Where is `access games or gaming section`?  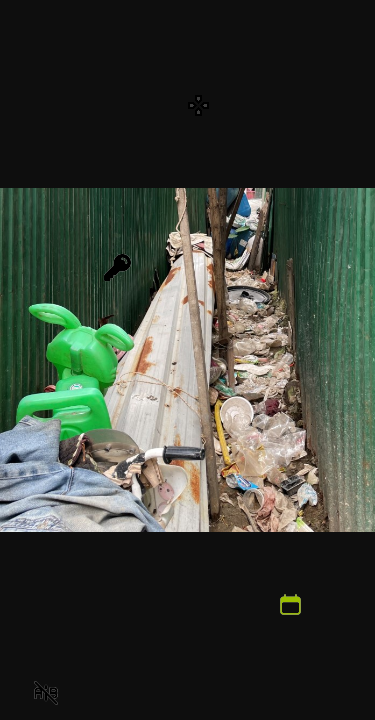
access games or gaming section is located at coordinates (198, 105).